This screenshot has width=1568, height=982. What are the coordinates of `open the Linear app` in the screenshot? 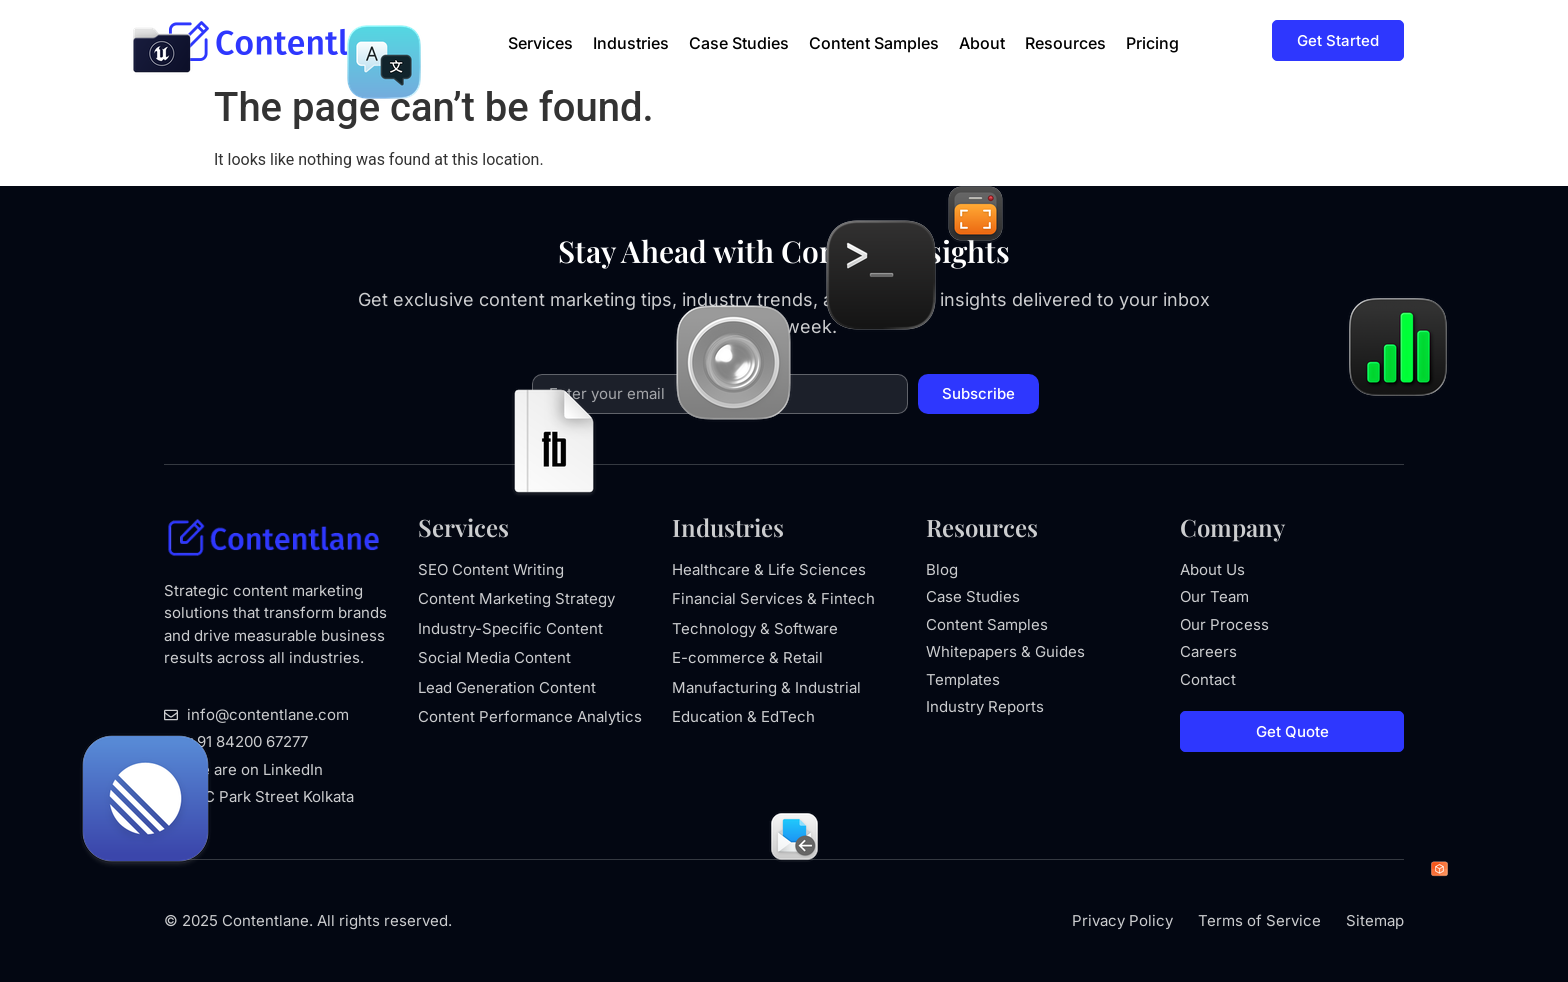 It's located at (145, 798).